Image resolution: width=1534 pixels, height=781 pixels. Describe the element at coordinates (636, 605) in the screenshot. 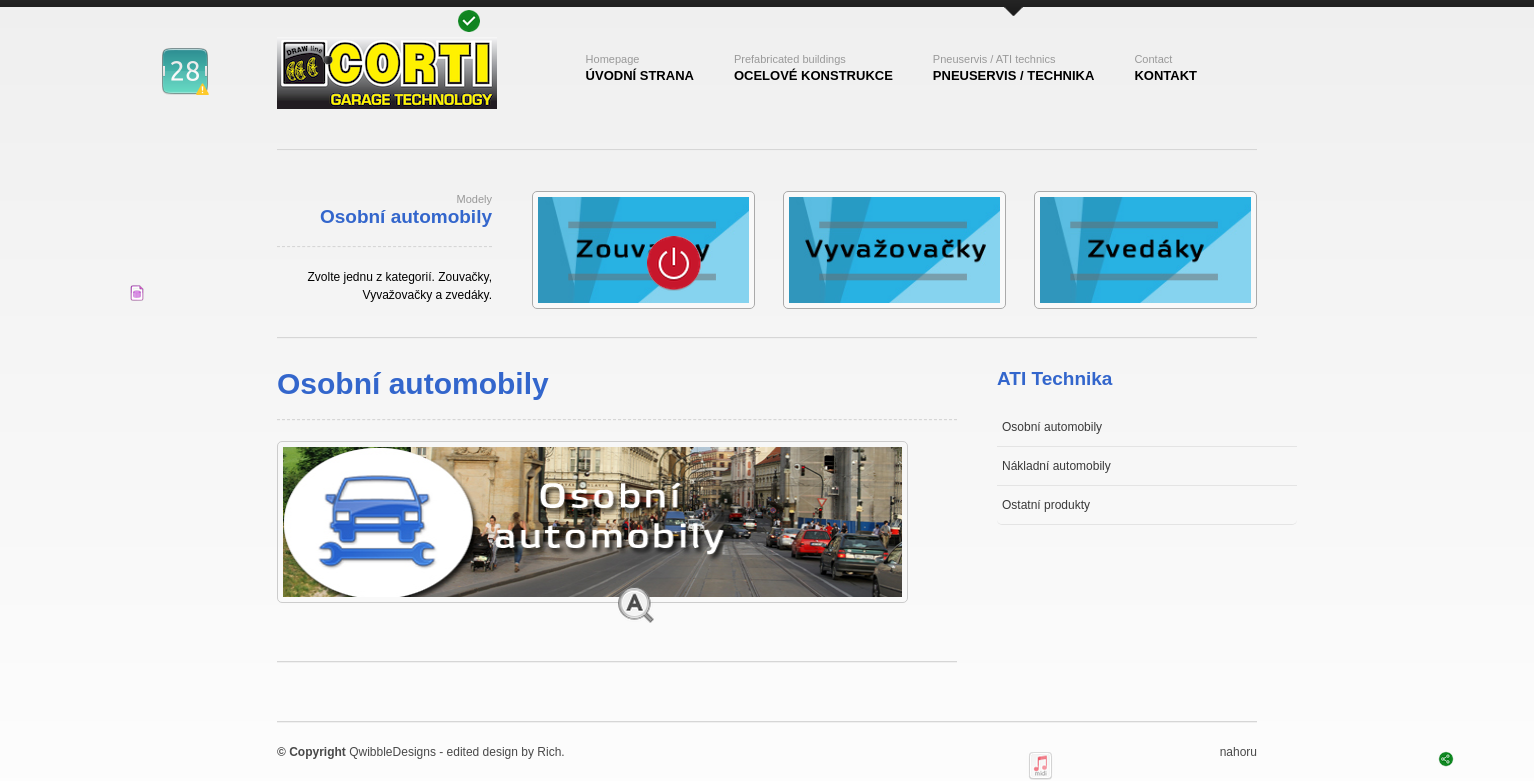

I see `search within emails or messages` at that location.